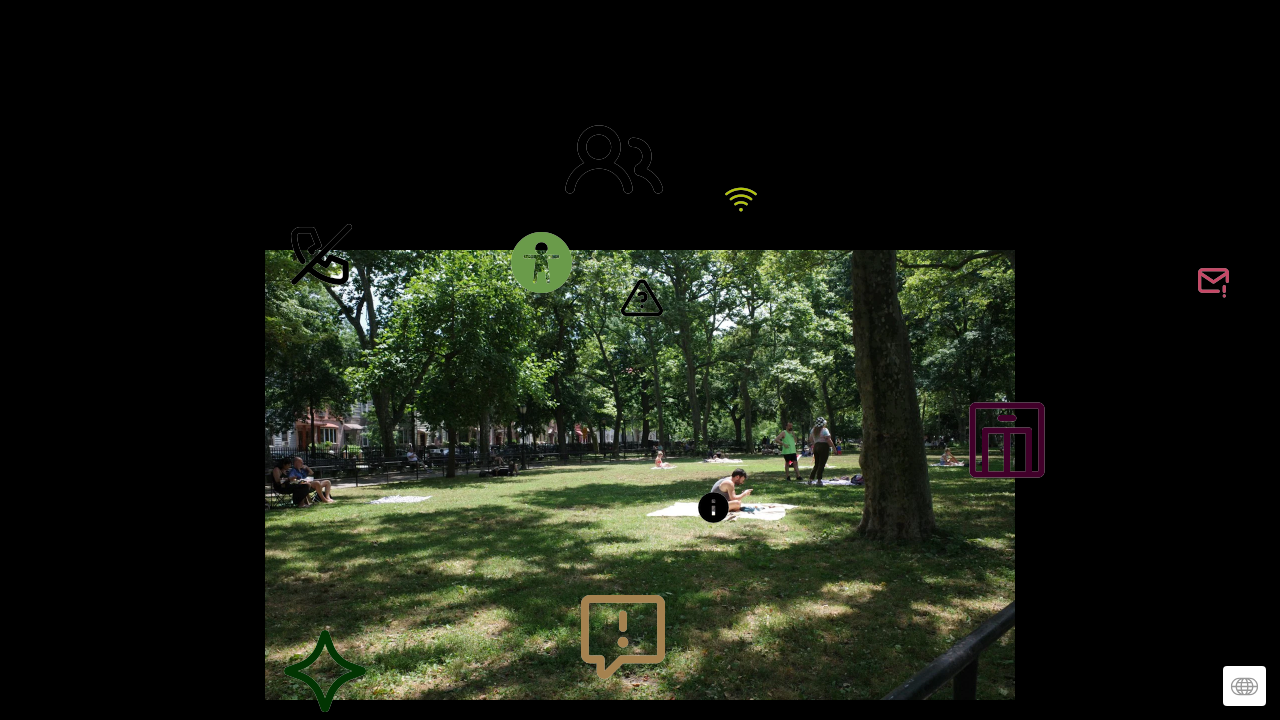 This screenshot has width=1280, height=720. Describe the element at coordinates (321, 254) in the screenshot. I see `end or decline a phone call` at that location.